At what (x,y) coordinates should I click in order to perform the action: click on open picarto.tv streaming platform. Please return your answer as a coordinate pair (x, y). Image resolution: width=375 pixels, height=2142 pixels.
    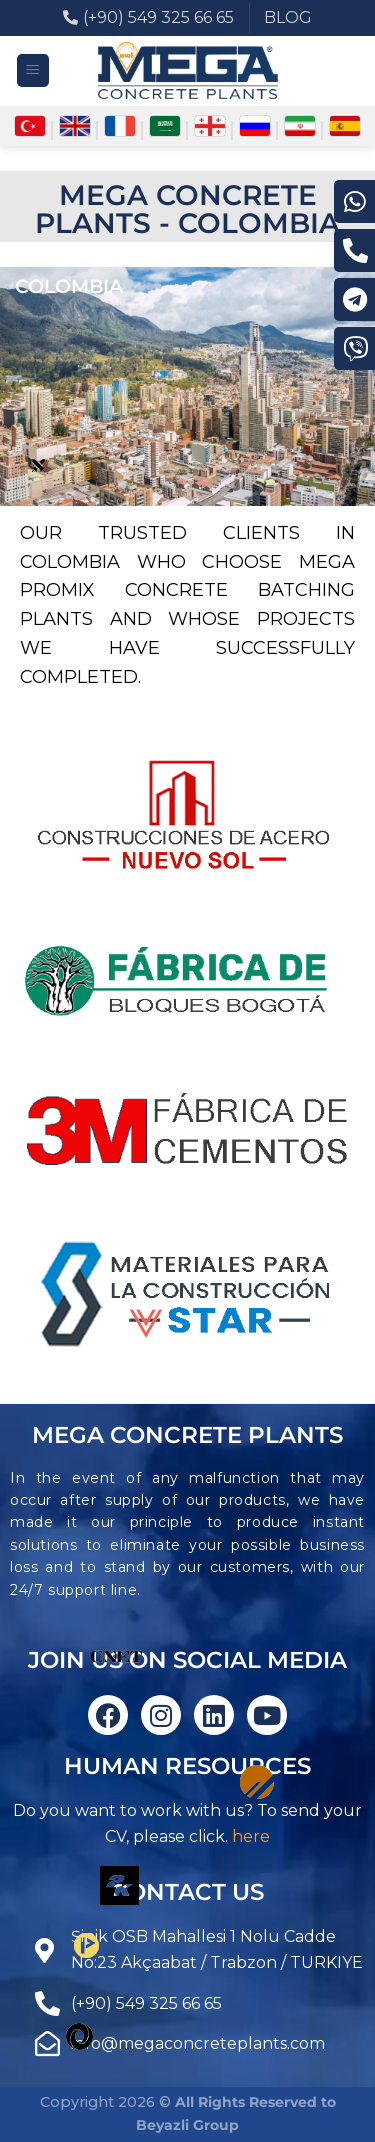
    Looking at the image, I should click on (86, 1945).